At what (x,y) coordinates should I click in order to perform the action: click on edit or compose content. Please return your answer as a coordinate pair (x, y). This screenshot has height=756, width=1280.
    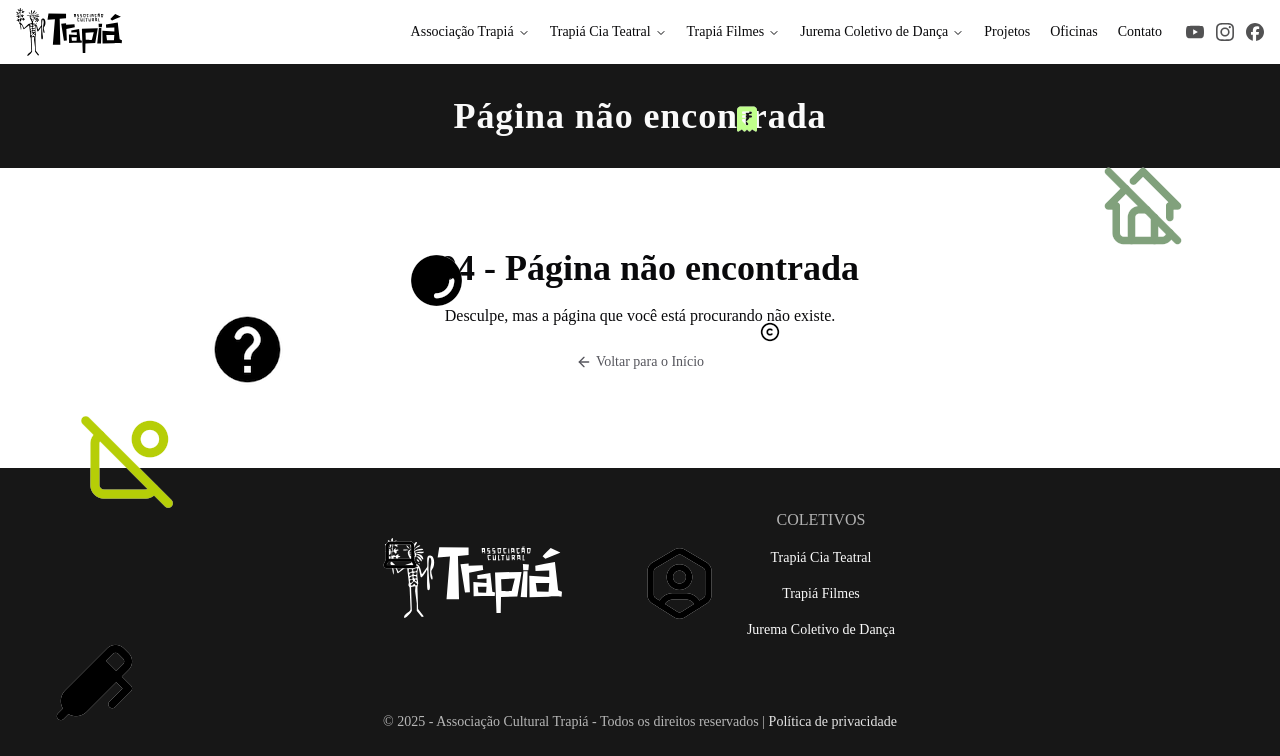
    Looking at the image, I should click on (92, 684).